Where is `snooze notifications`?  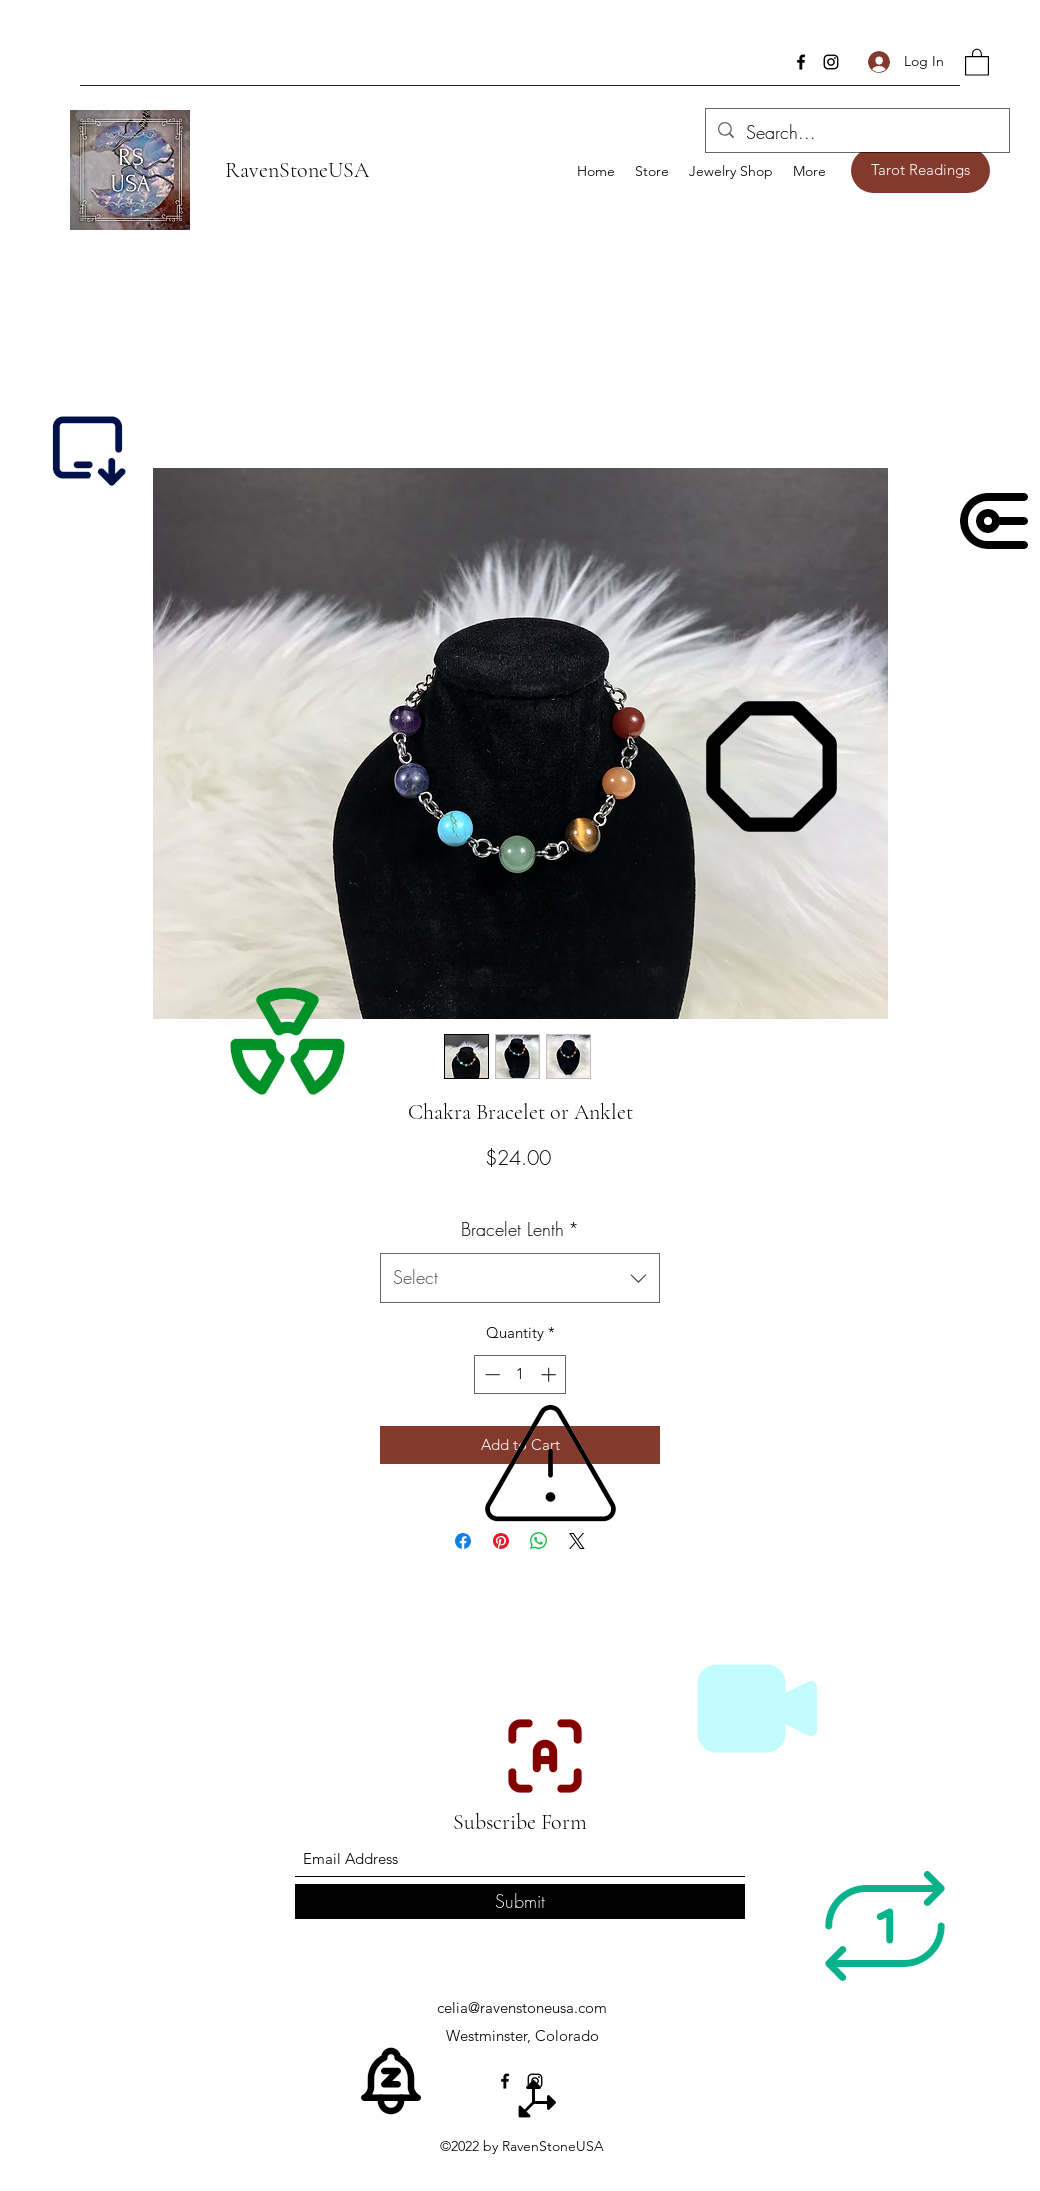
snooze notifications is located at coordinates (391, 2081).